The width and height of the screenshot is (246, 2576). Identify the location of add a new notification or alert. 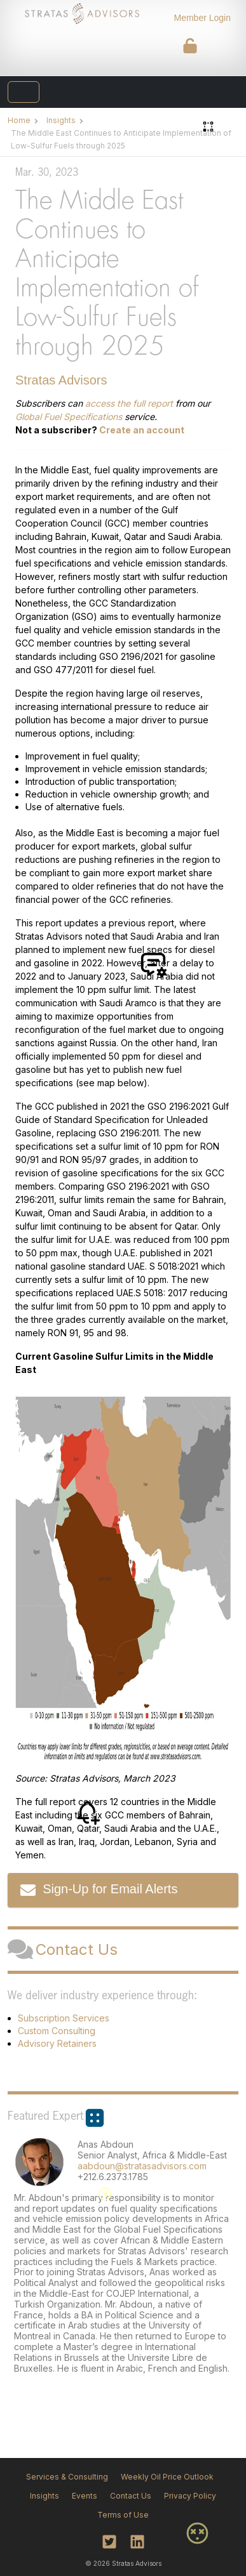
(87, 1812).